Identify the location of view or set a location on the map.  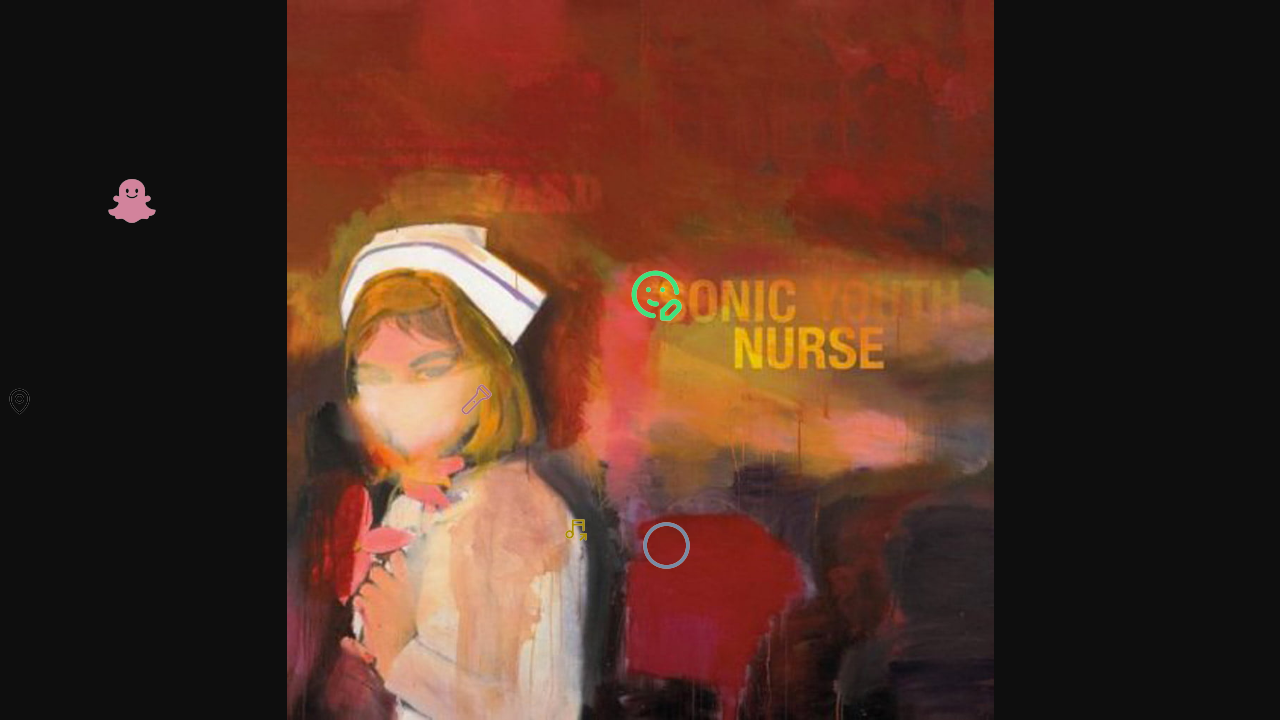
(19, 401).